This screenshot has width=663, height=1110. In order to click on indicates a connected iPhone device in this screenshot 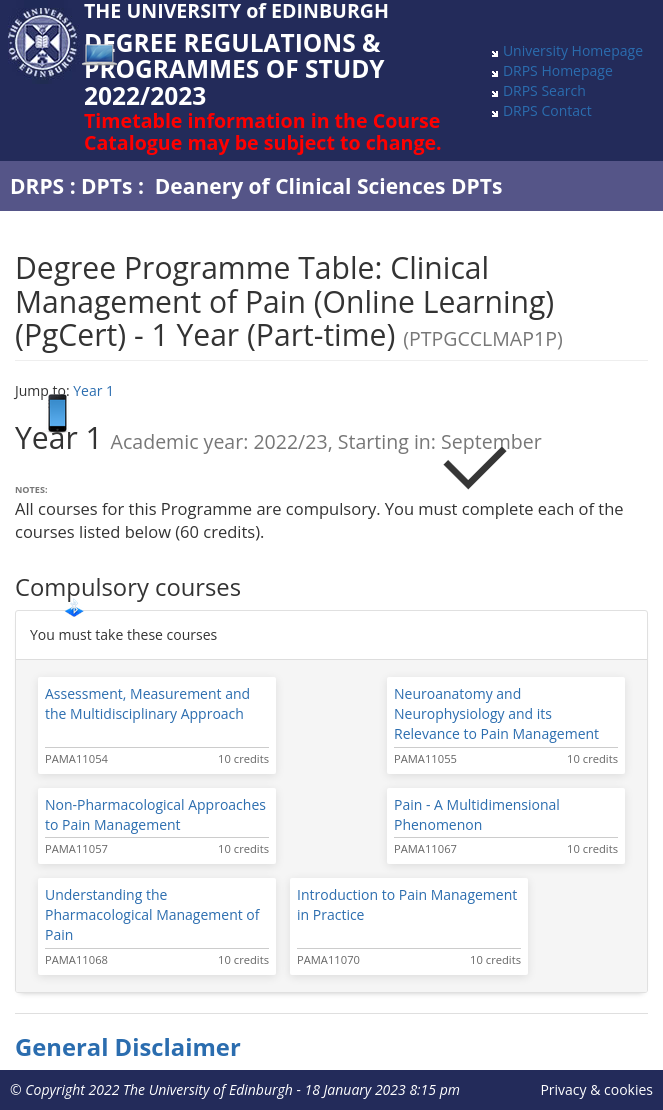, I will do `click(57, 413)`.